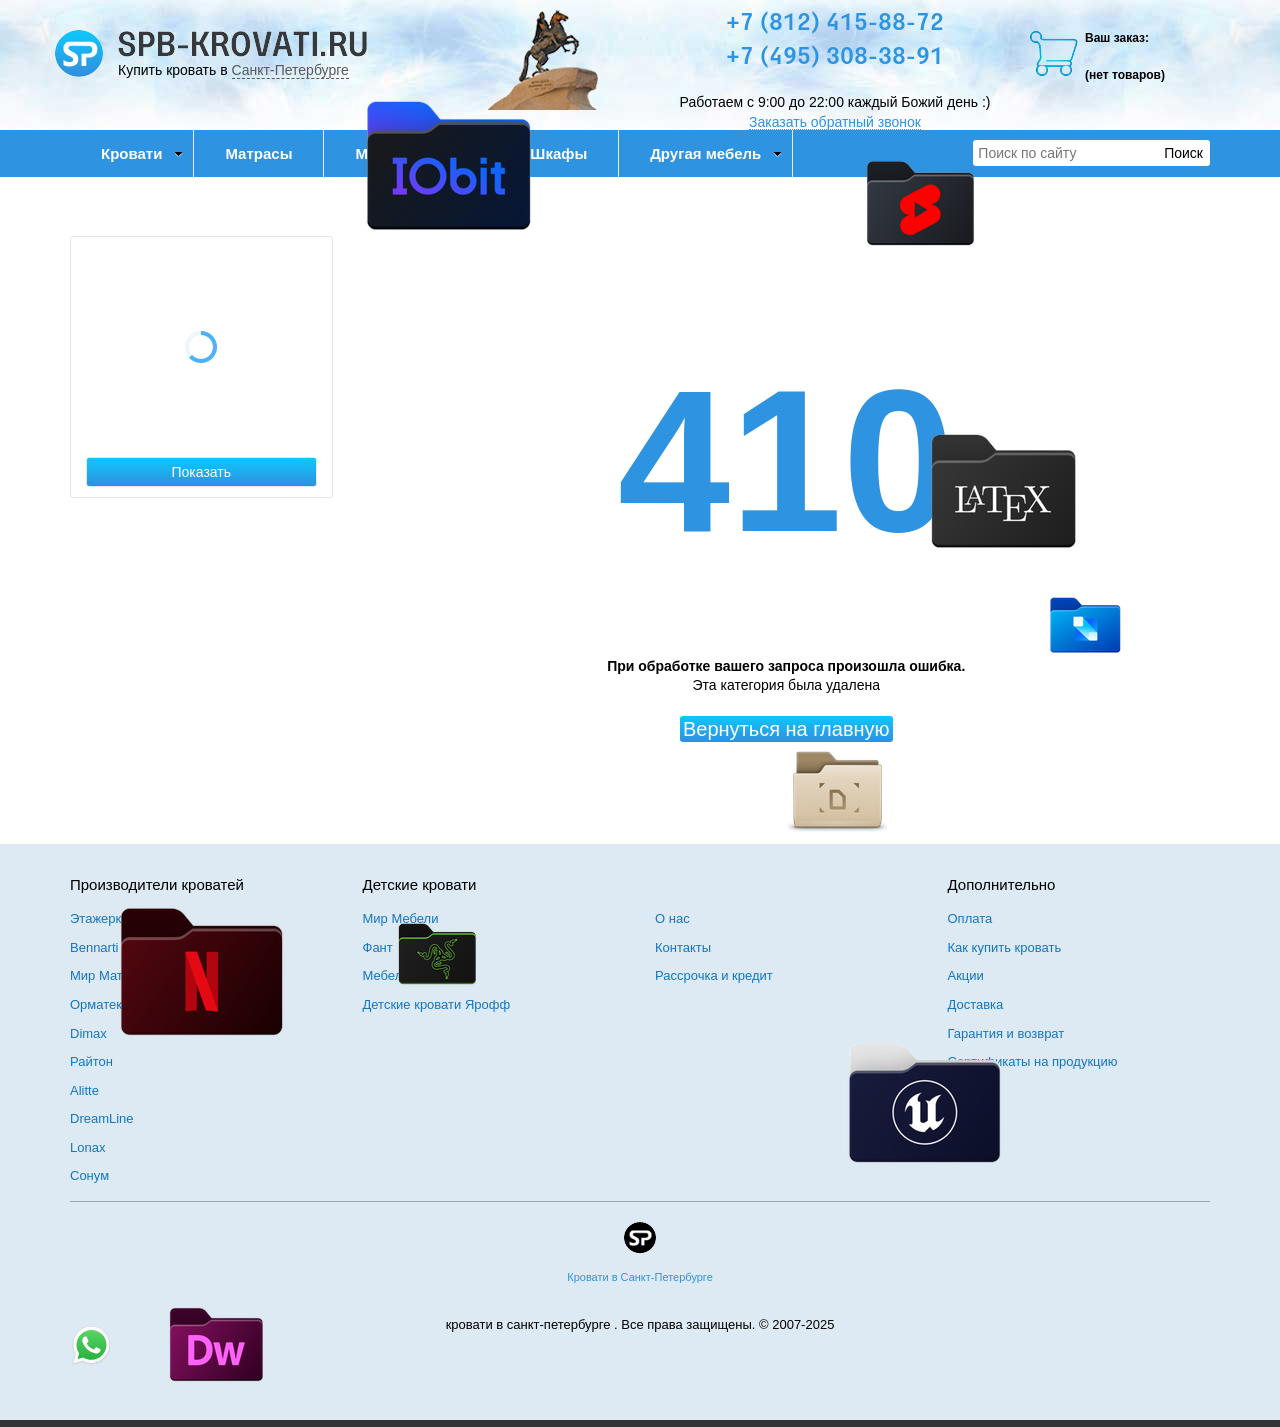 The image size is (1280, 1427). Describe the element at coordinates (437, 956) in the screenshot. I see `open razer gaming software folder` at that location.